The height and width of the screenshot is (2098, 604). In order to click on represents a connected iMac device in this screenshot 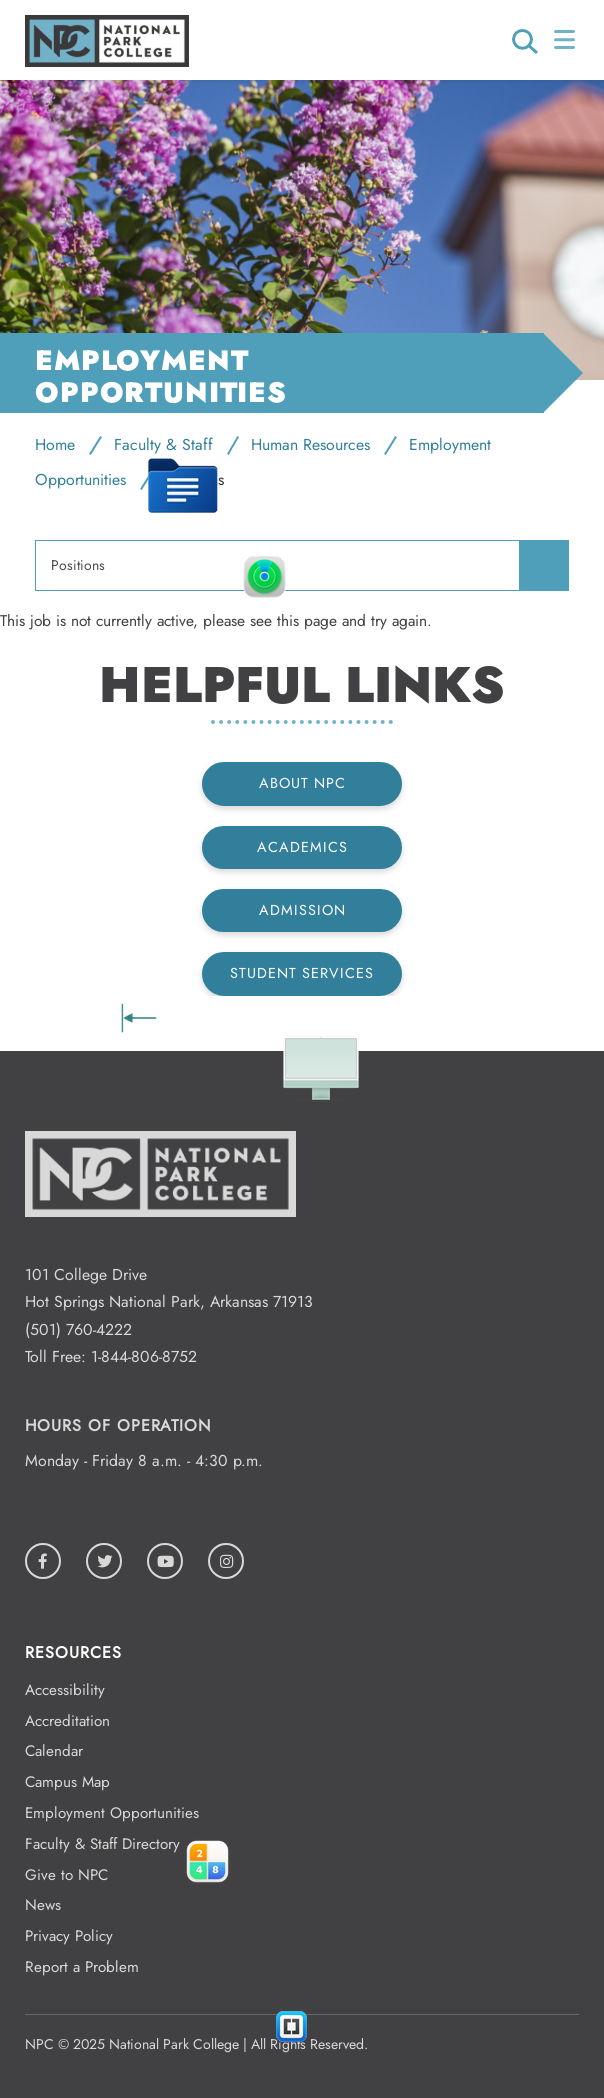, I will do `click(321, 1067)`.